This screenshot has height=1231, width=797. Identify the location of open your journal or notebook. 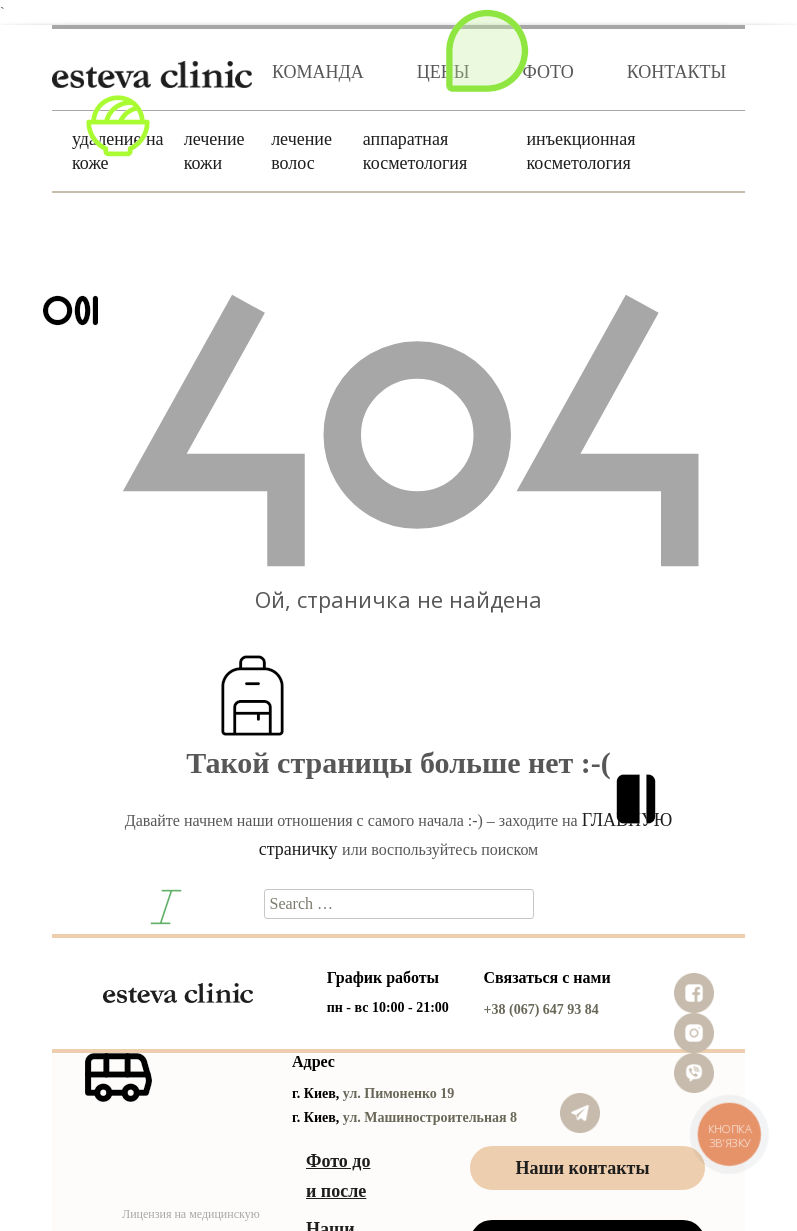
(636, 799).